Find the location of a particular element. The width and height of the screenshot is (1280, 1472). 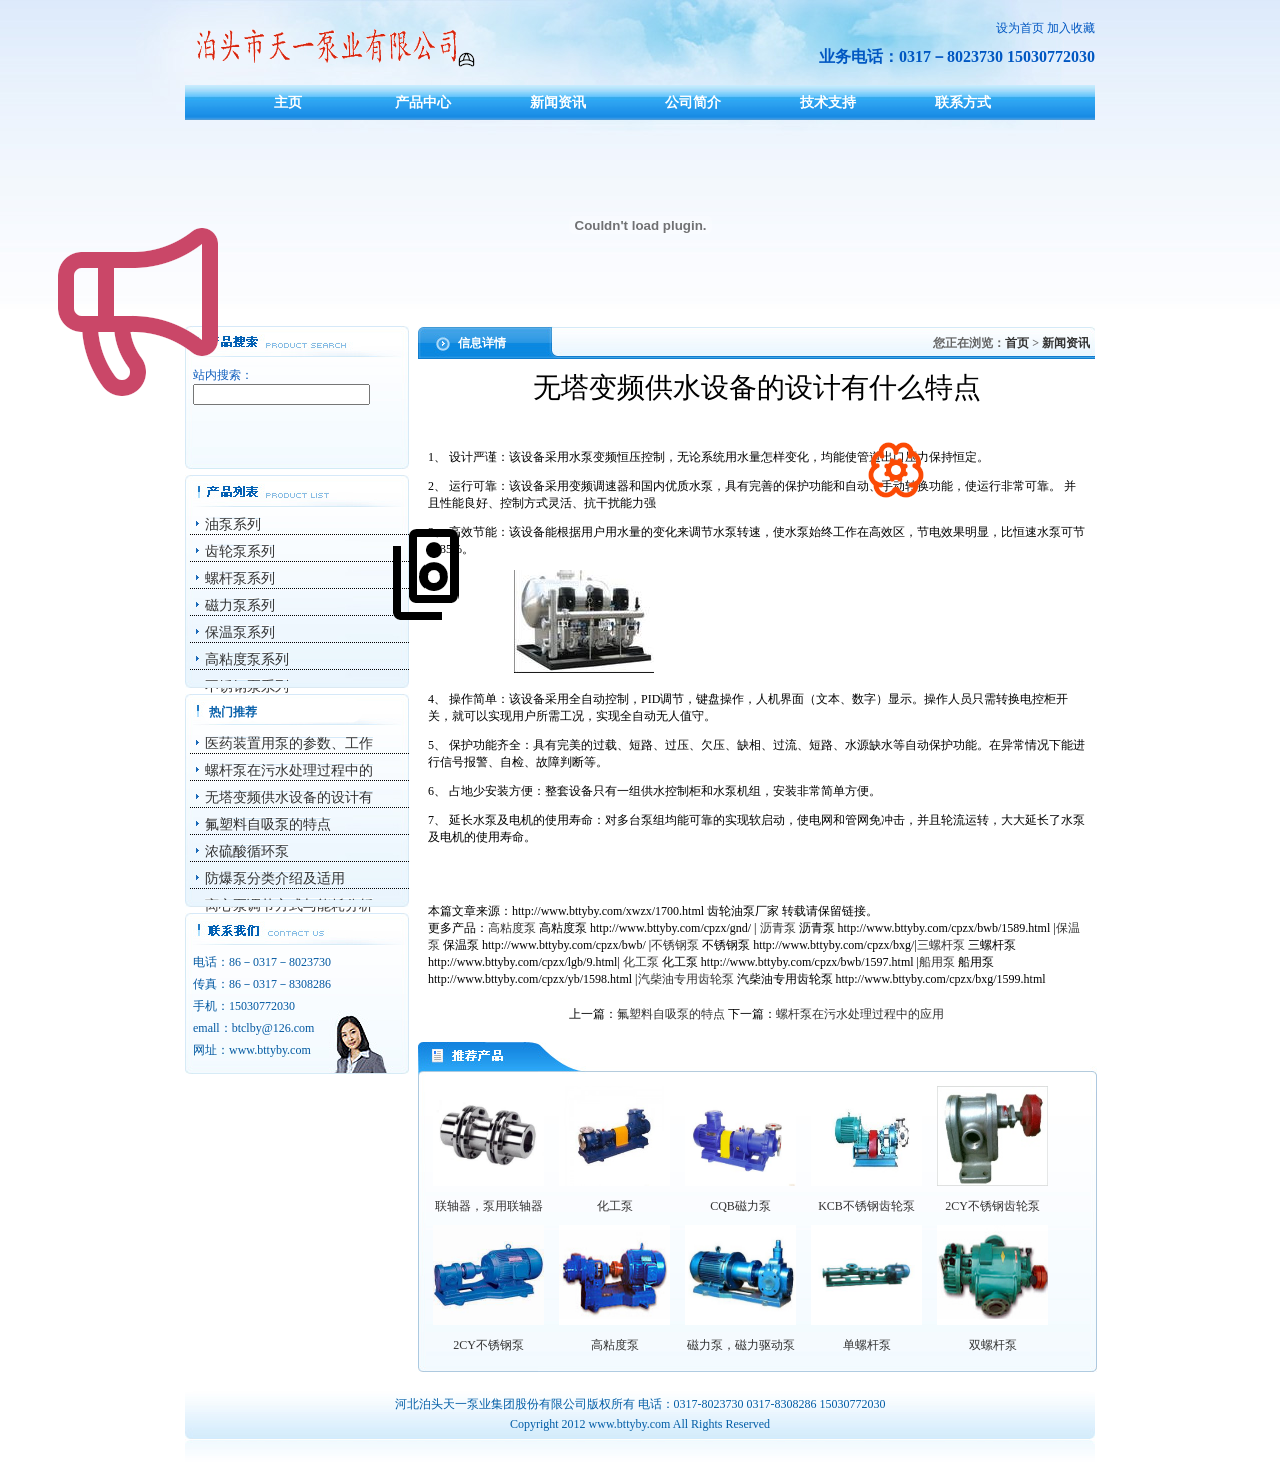

access speaker group settings is located at coordinates (425, 574).